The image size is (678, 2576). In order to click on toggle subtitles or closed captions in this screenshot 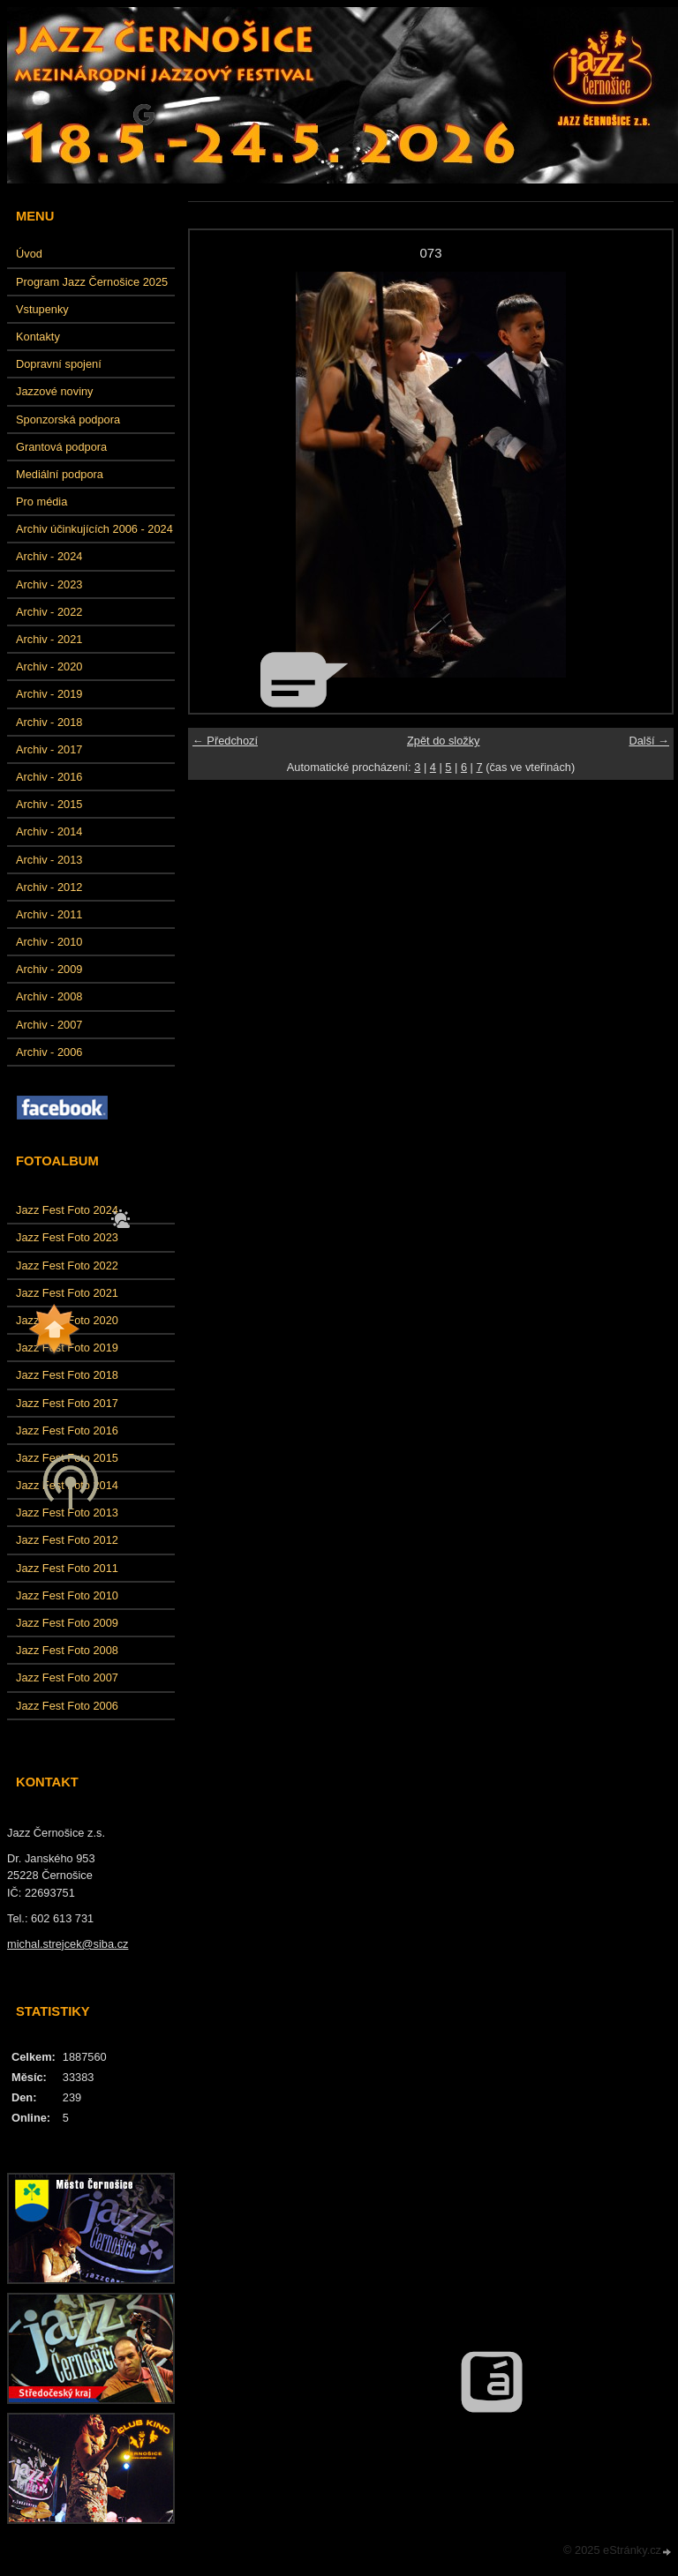, I will do `click(304, 679)`.